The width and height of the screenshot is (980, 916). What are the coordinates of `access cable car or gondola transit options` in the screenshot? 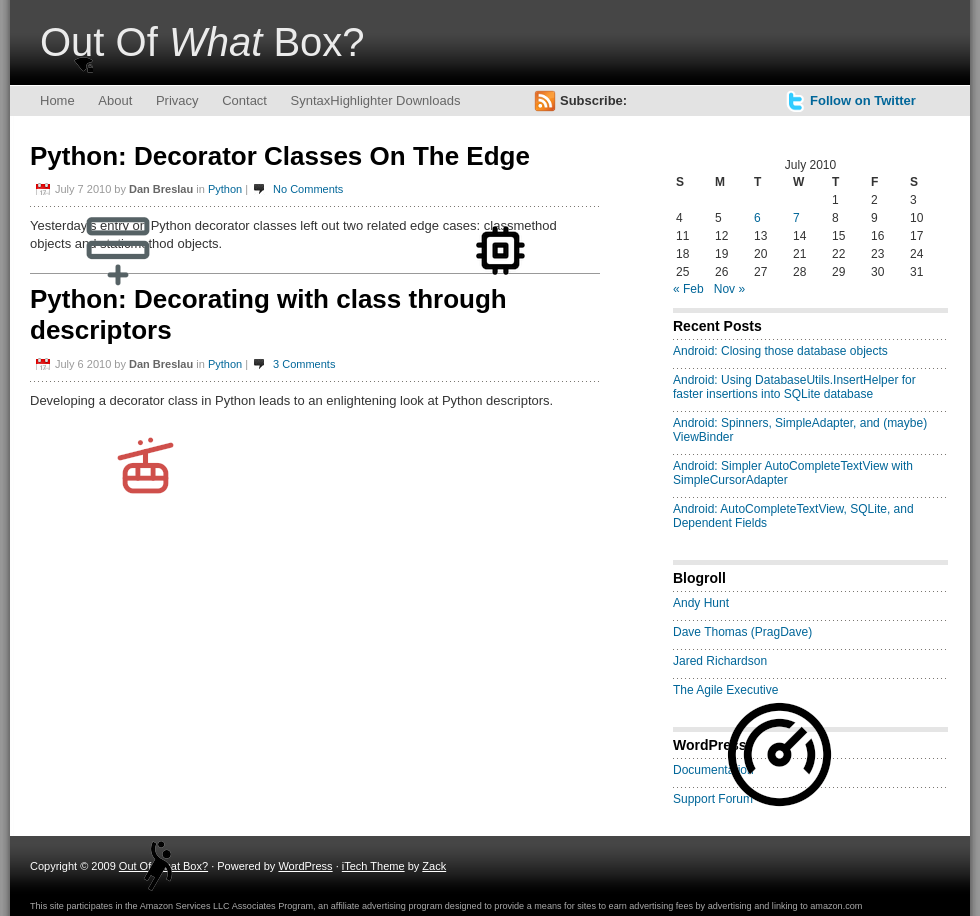 It's located at (145, 465).